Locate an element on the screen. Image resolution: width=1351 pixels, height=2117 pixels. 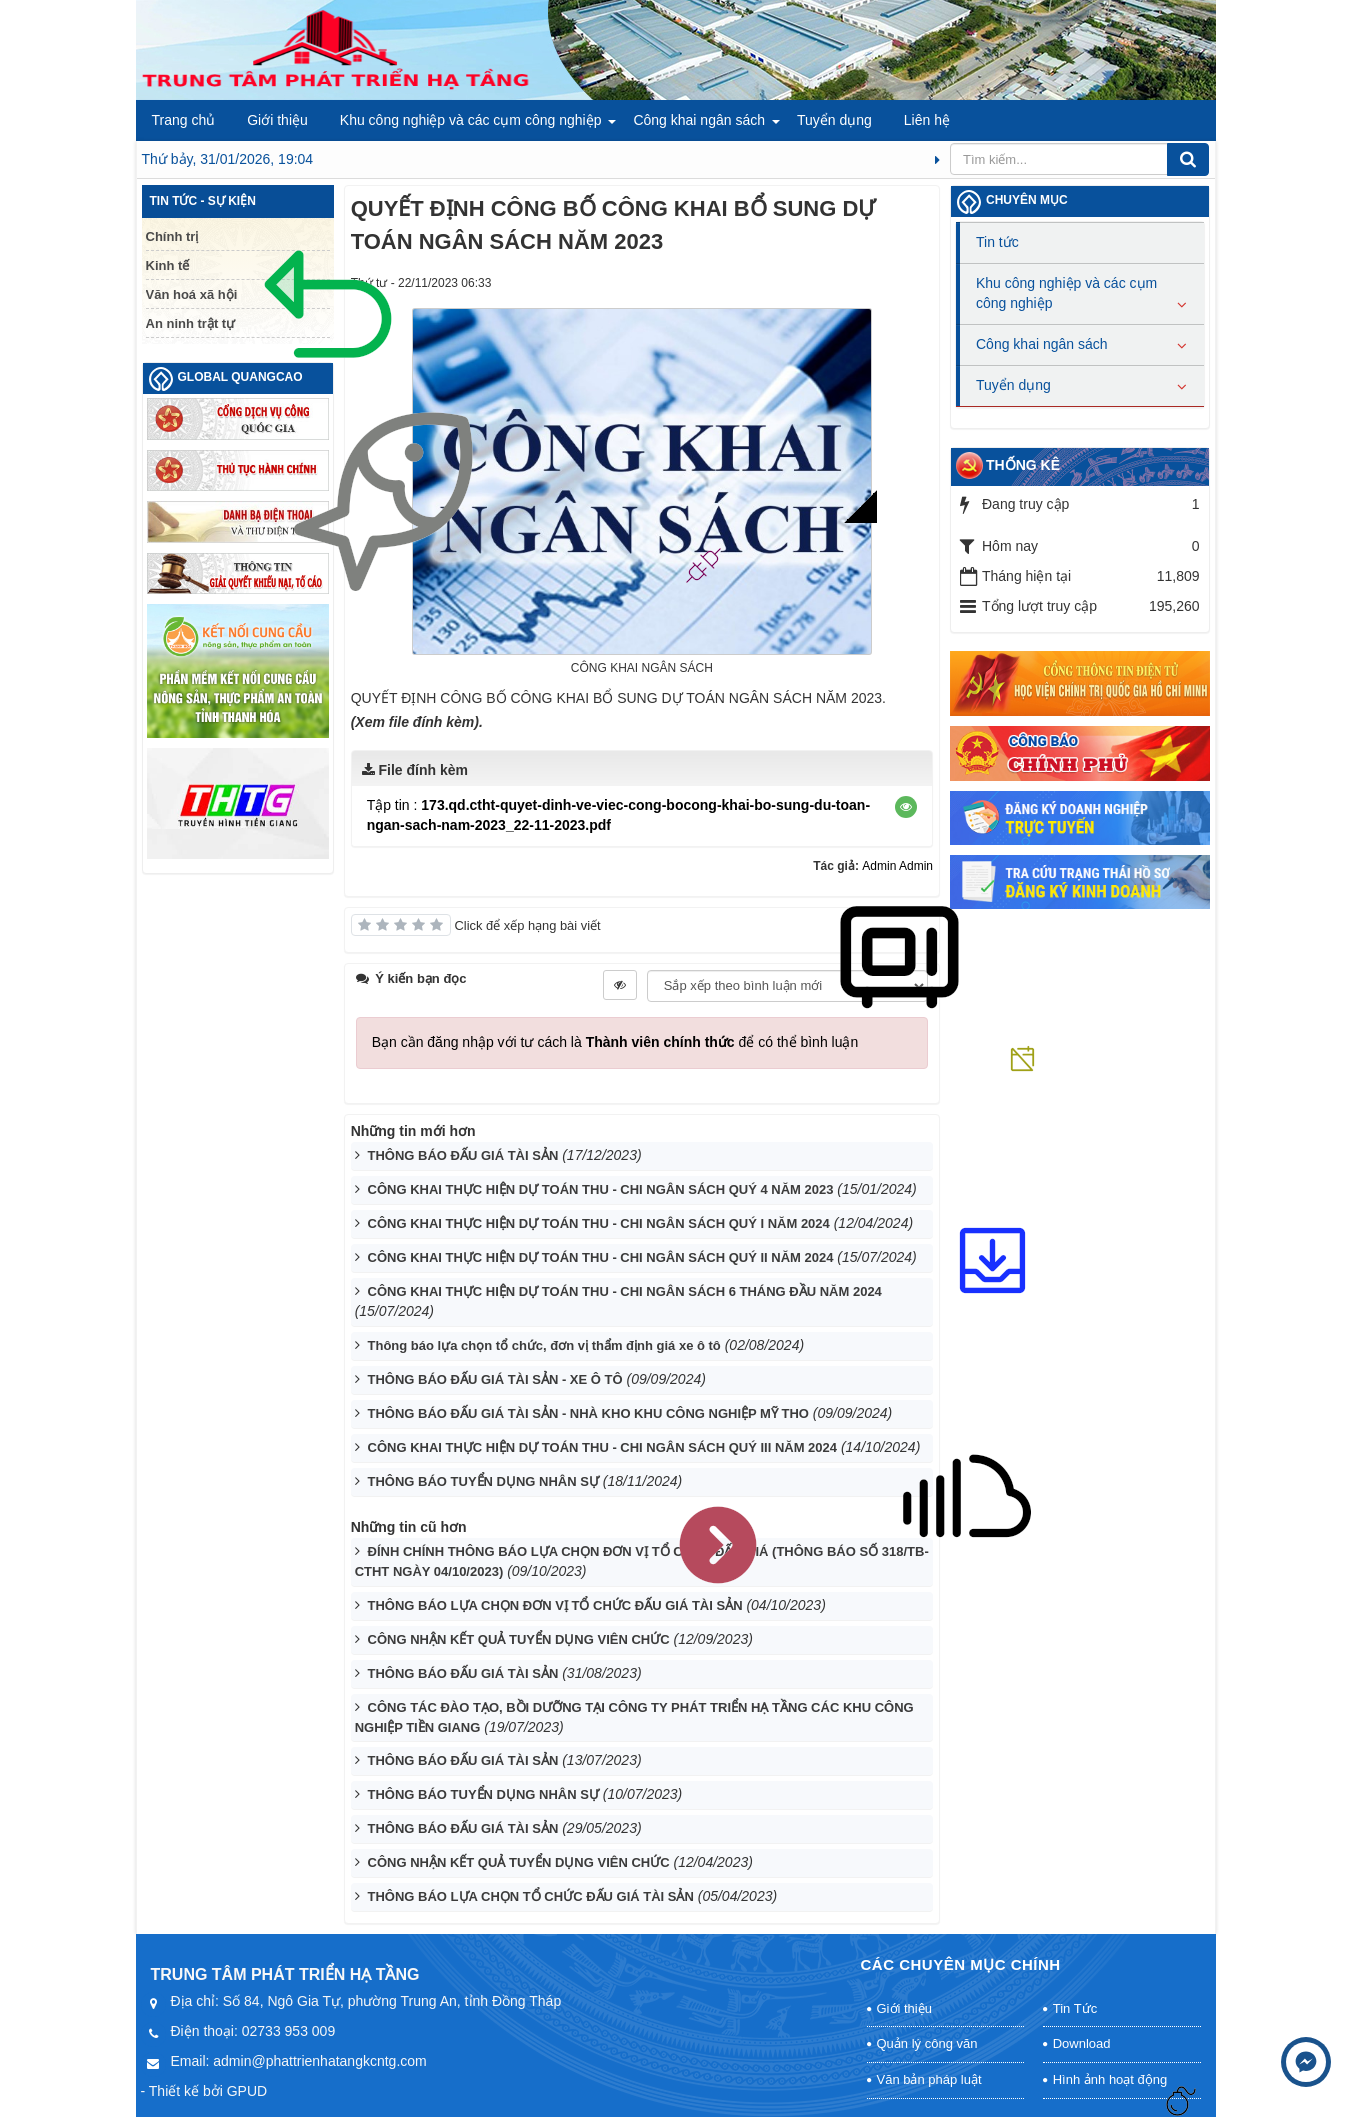
connect or establish a connection between devices is located at coordinates (703, 565).